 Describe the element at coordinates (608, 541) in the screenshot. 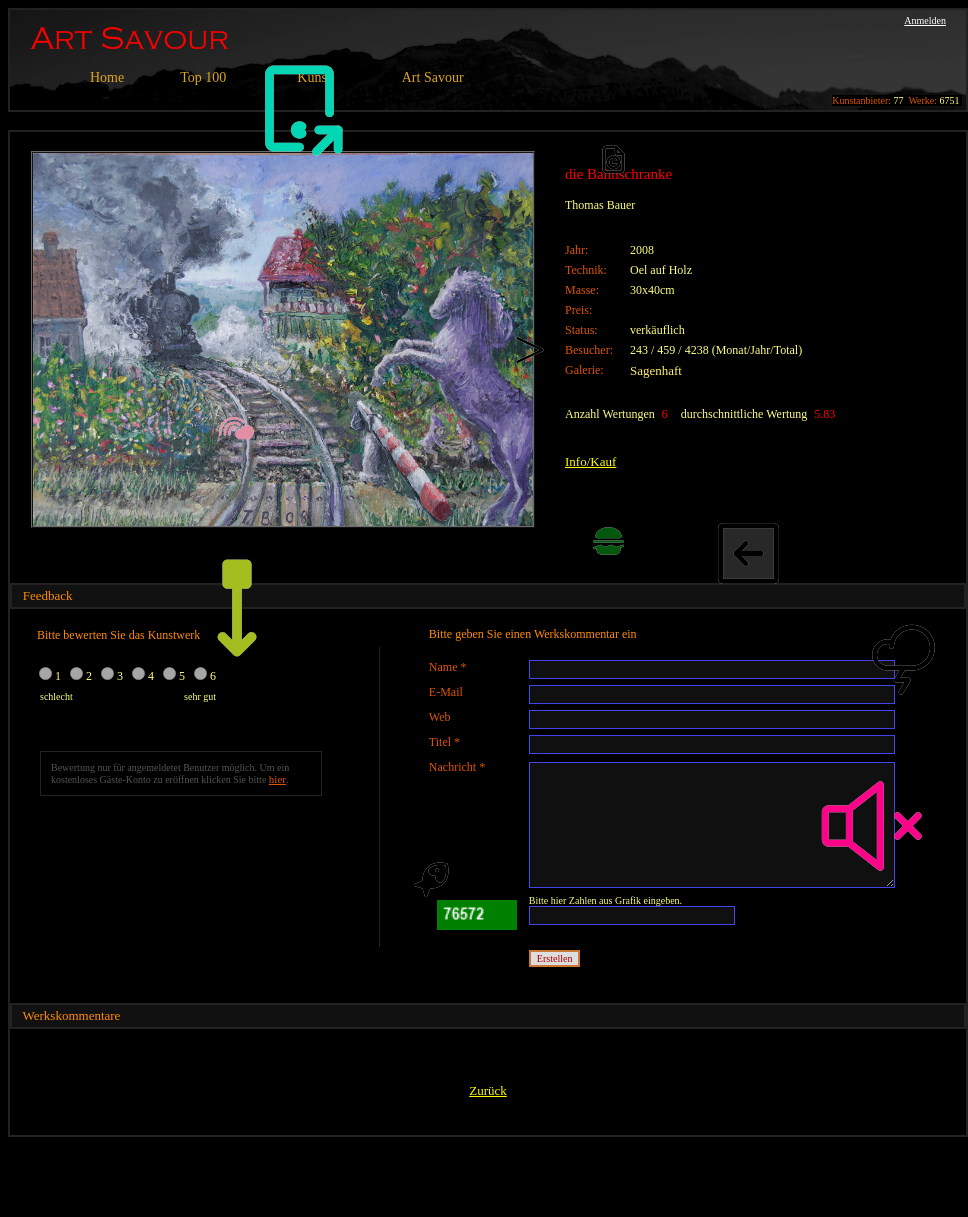

I see `open navigation menu` at that location.